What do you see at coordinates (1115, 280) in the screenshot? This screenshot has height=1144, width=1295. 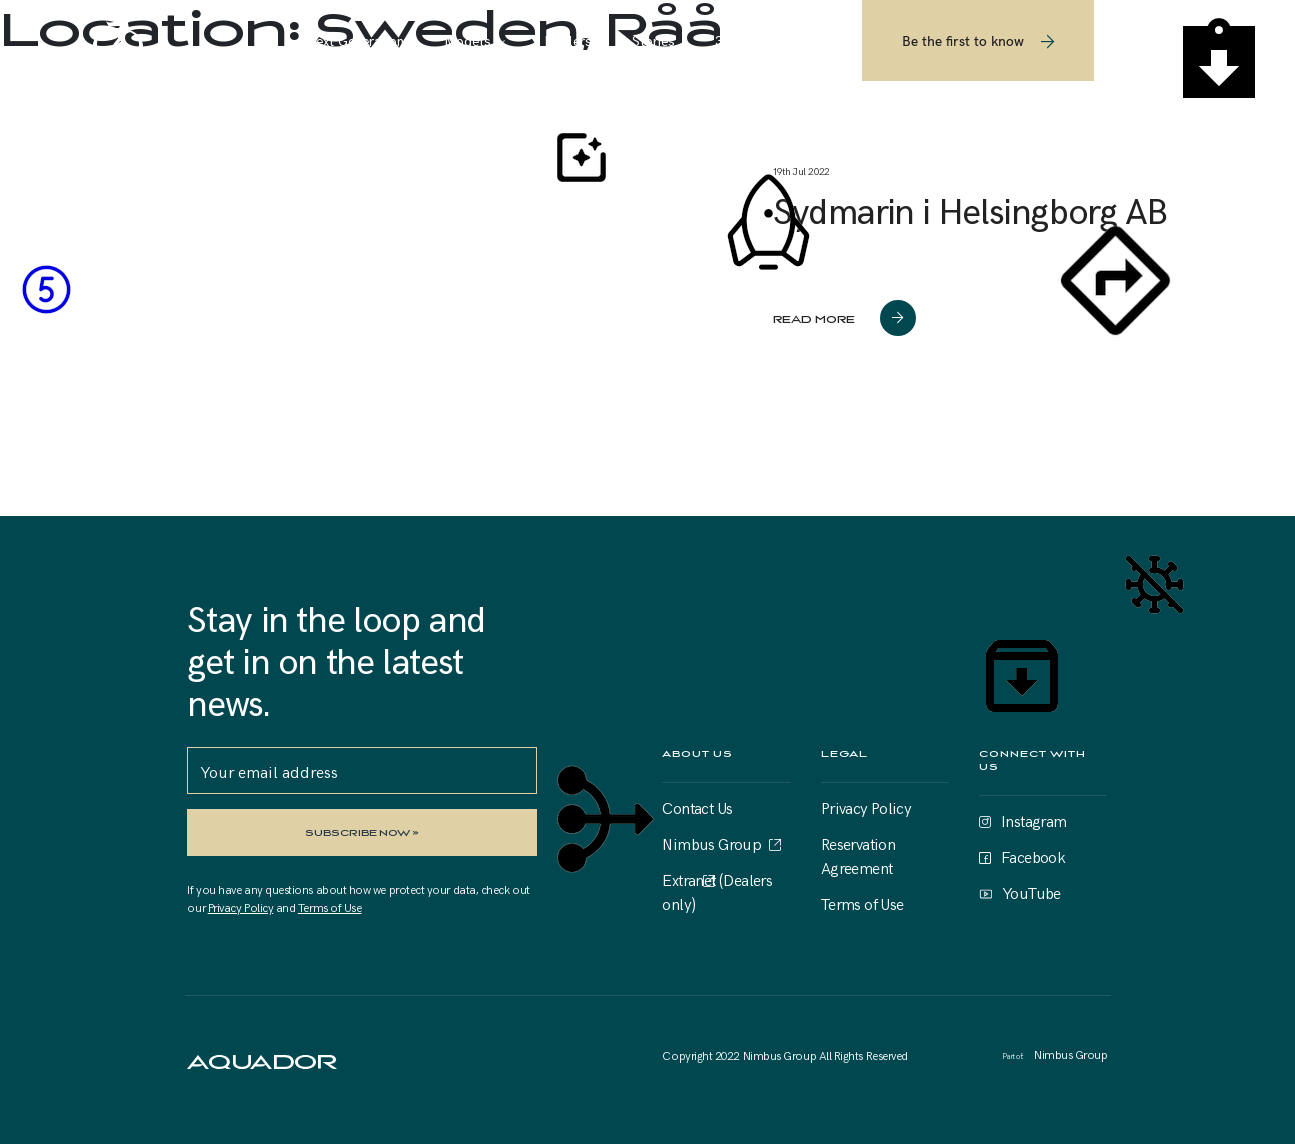 I see `get directions to a location` at bounding box center [1115, 280].